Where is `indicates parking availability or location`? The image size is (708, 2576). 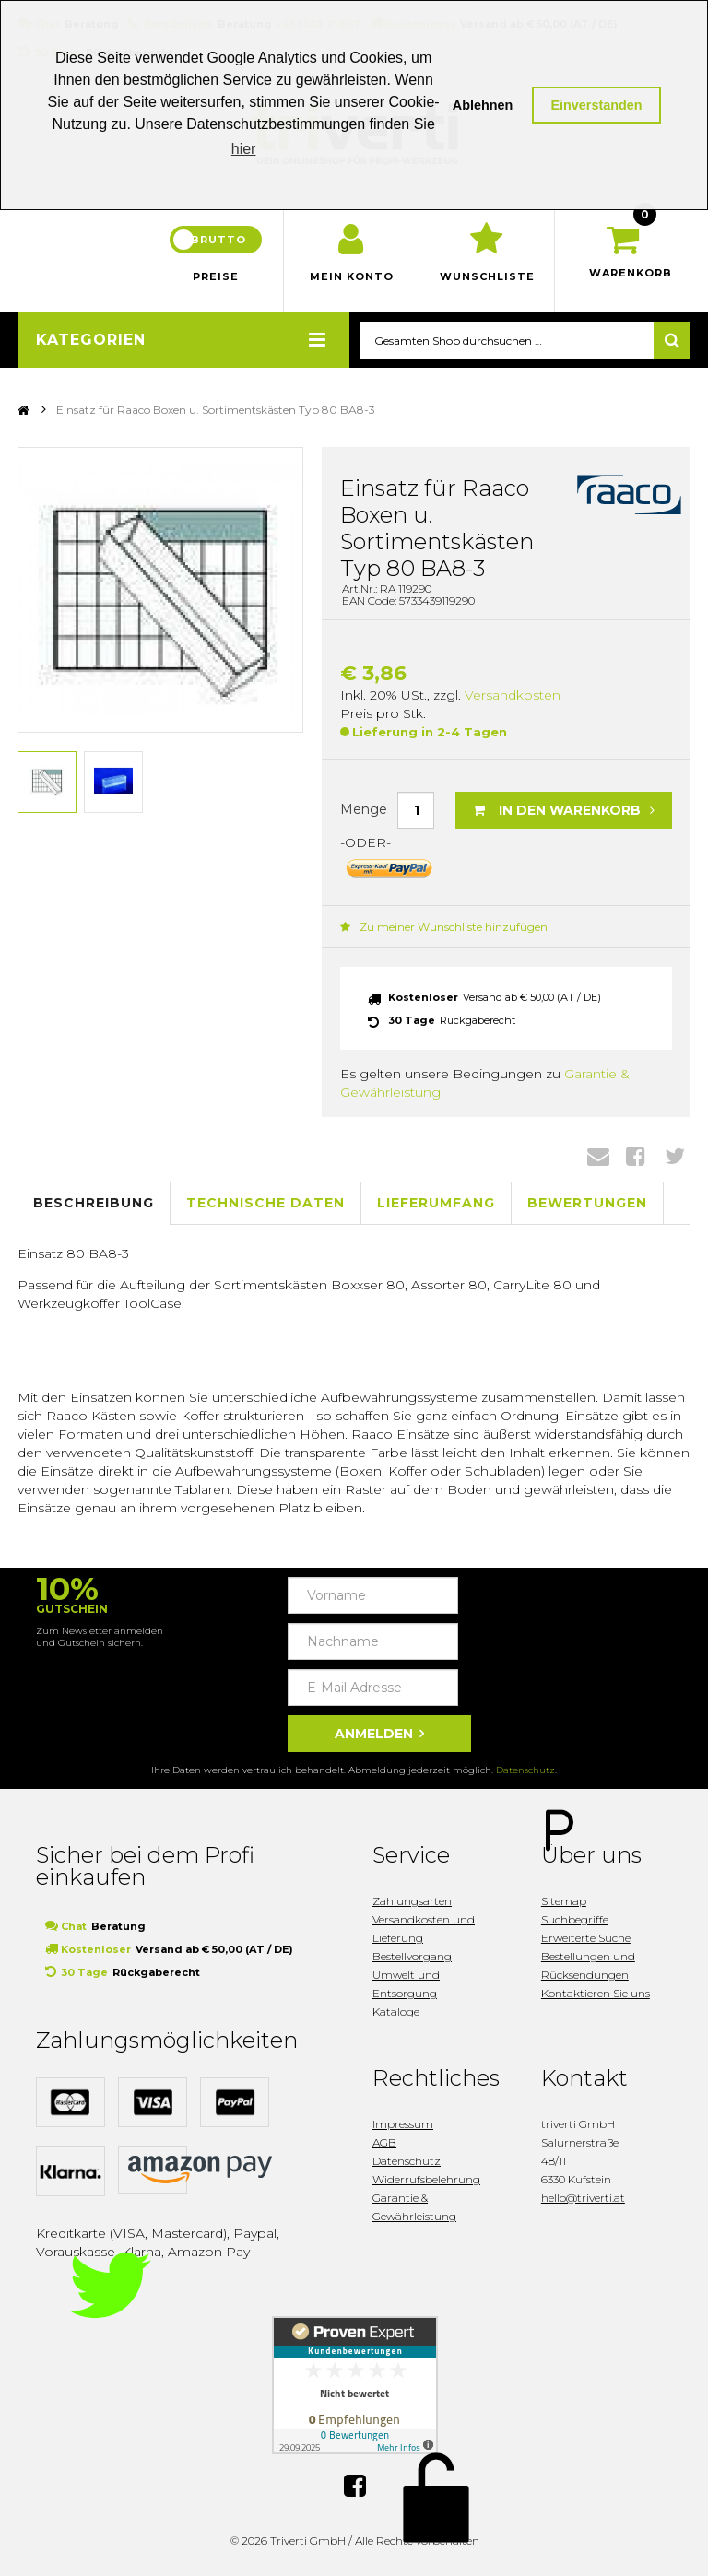
indicates parking availability or location is located at coordinates (560, 1830).